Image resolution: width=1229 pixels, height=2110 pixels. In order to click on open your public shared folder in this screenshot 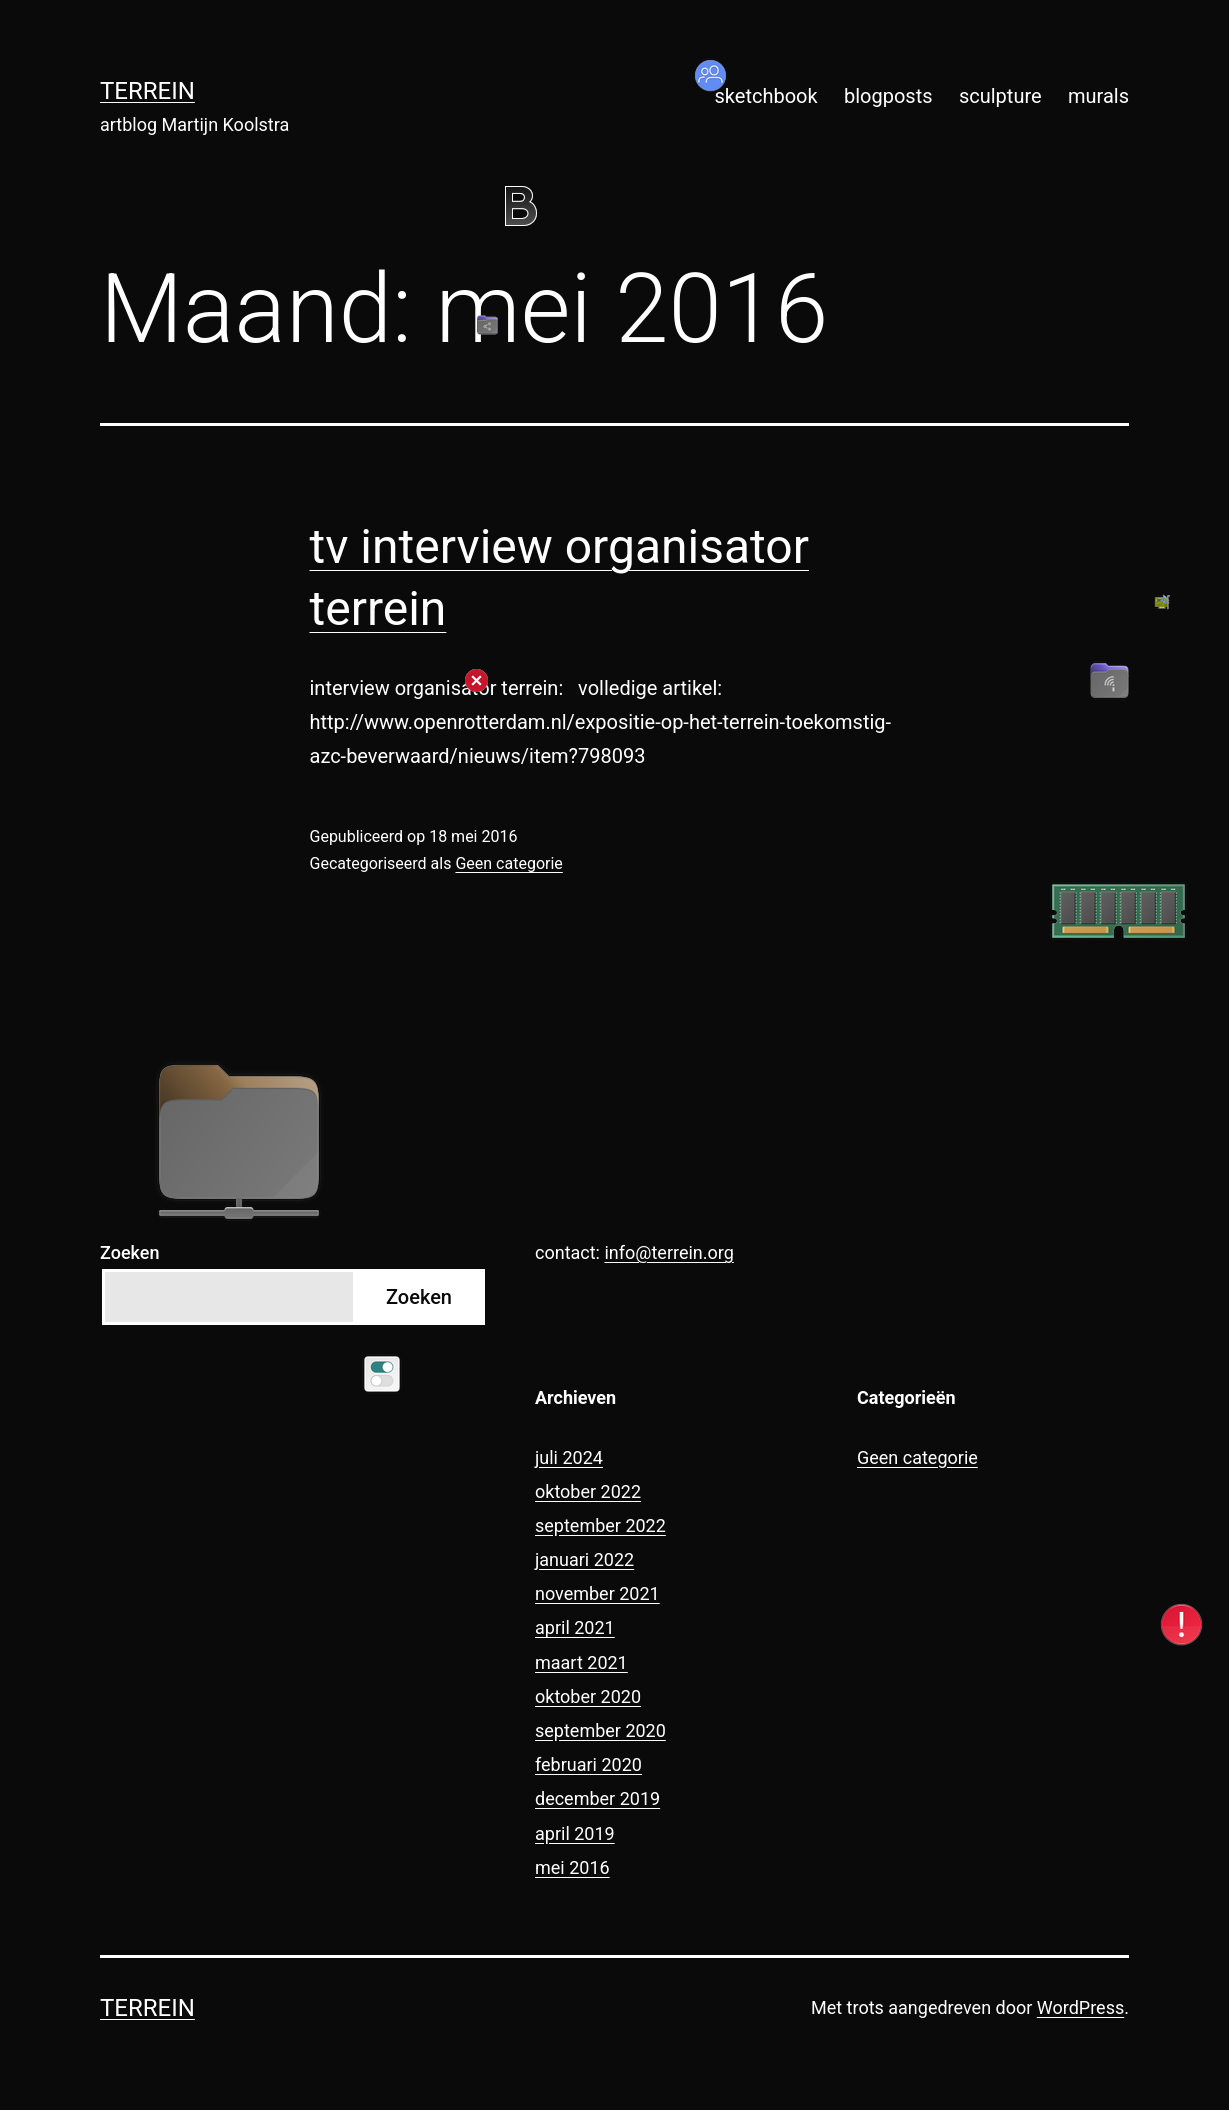, I will do `click(487, 324)`.